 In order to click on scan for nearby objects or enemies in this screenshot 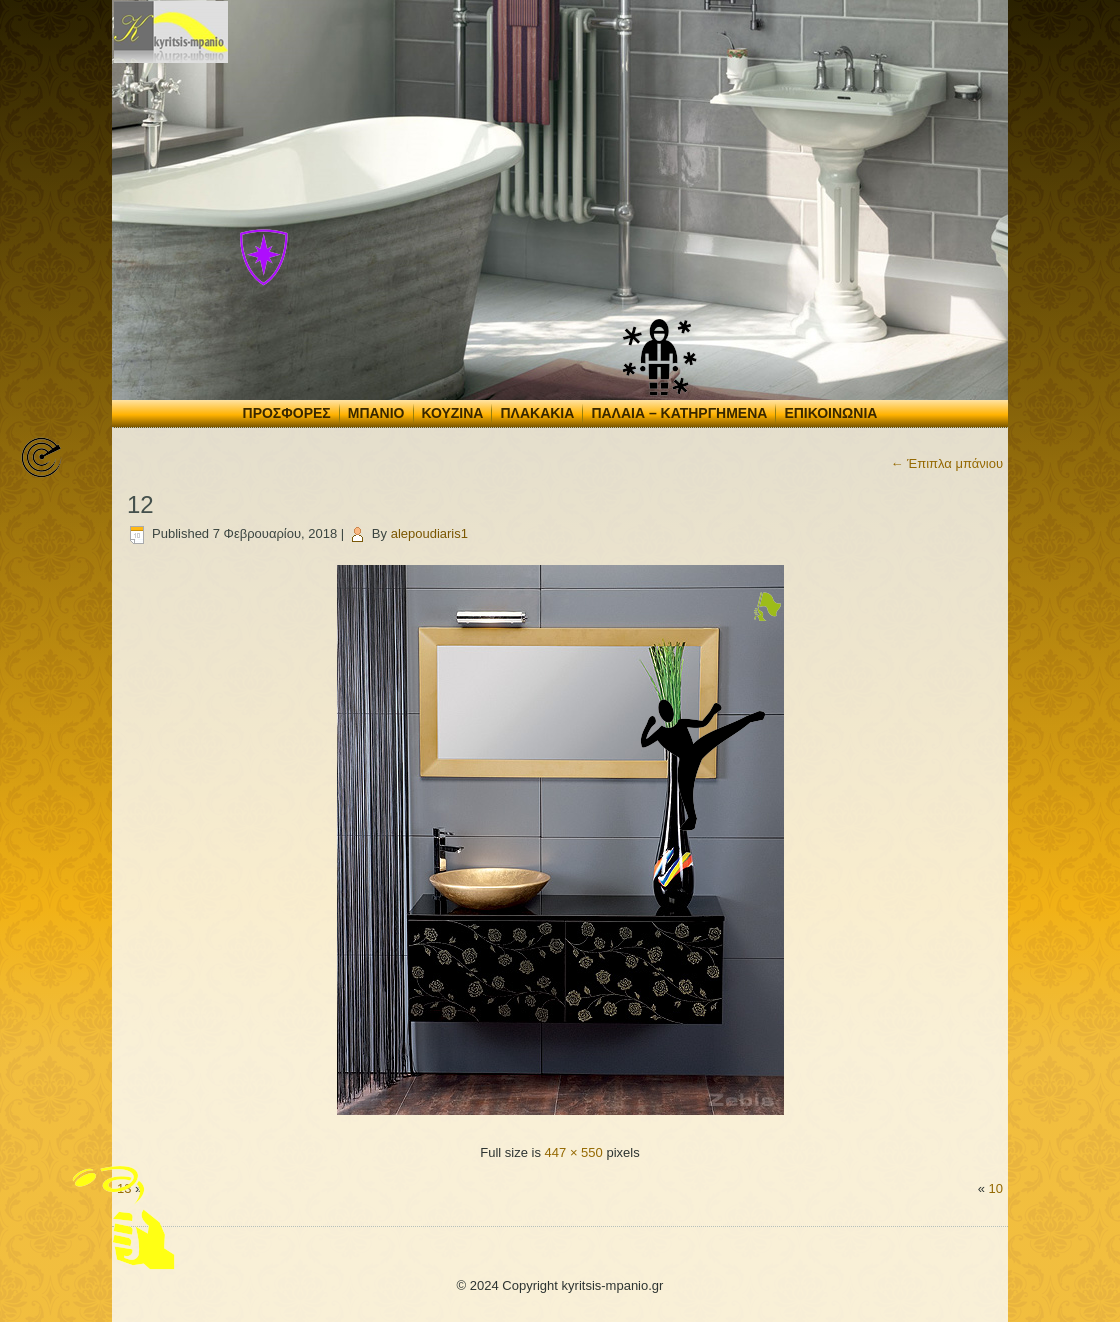, I will do `click(41, 457)`.